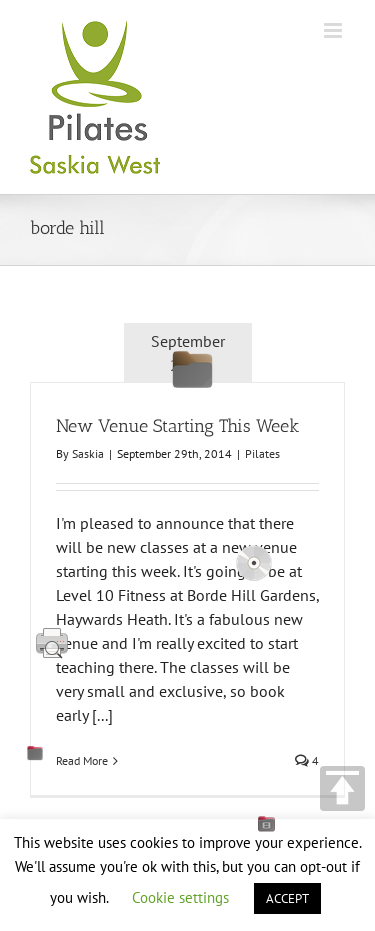 Image resolution: width=375 pixels, height=931 pixels. Describe the element at coordinates (254, 563) in the screenshot. I see `indicates a rewritable CD drive or disc` at that location.